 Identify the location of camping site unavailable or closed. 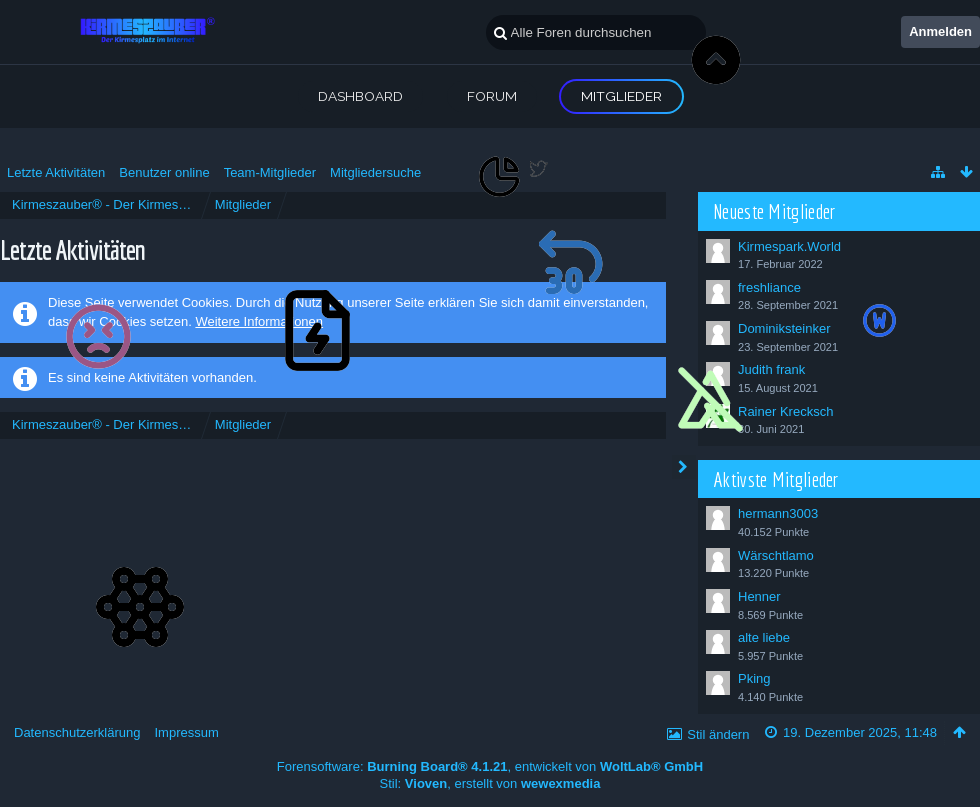
(710, 399).